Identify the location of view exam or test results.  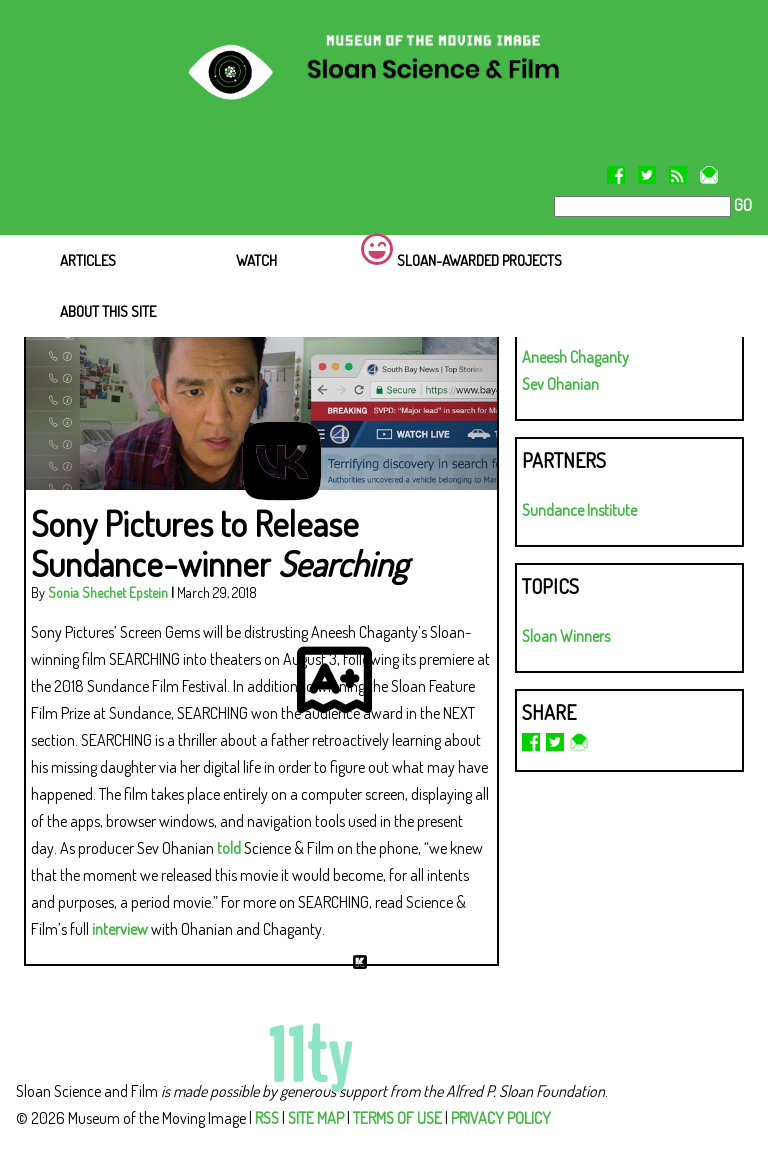
(334, 678).